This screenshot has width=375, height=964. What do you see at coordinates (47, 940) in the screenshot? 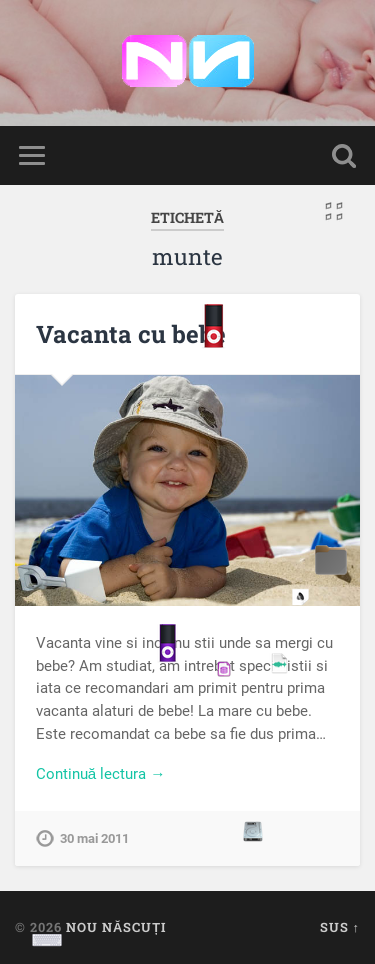
I see `connect a wireless bluetooth keyboard` at bounding box center [47, 940].